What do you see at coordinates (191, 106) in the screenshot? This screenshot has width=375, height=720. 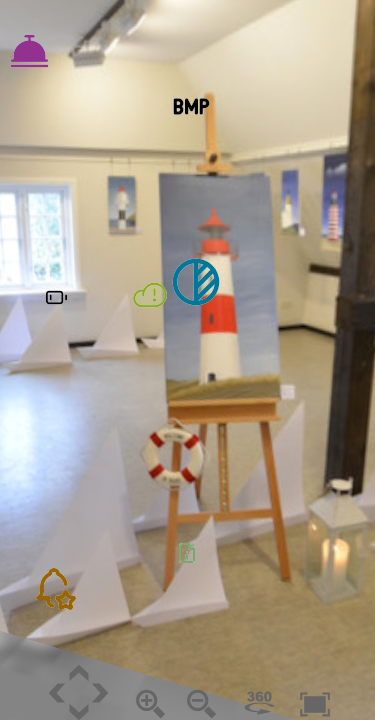 I see `indicates a BMP image file format` at bounding box center [191, 106].